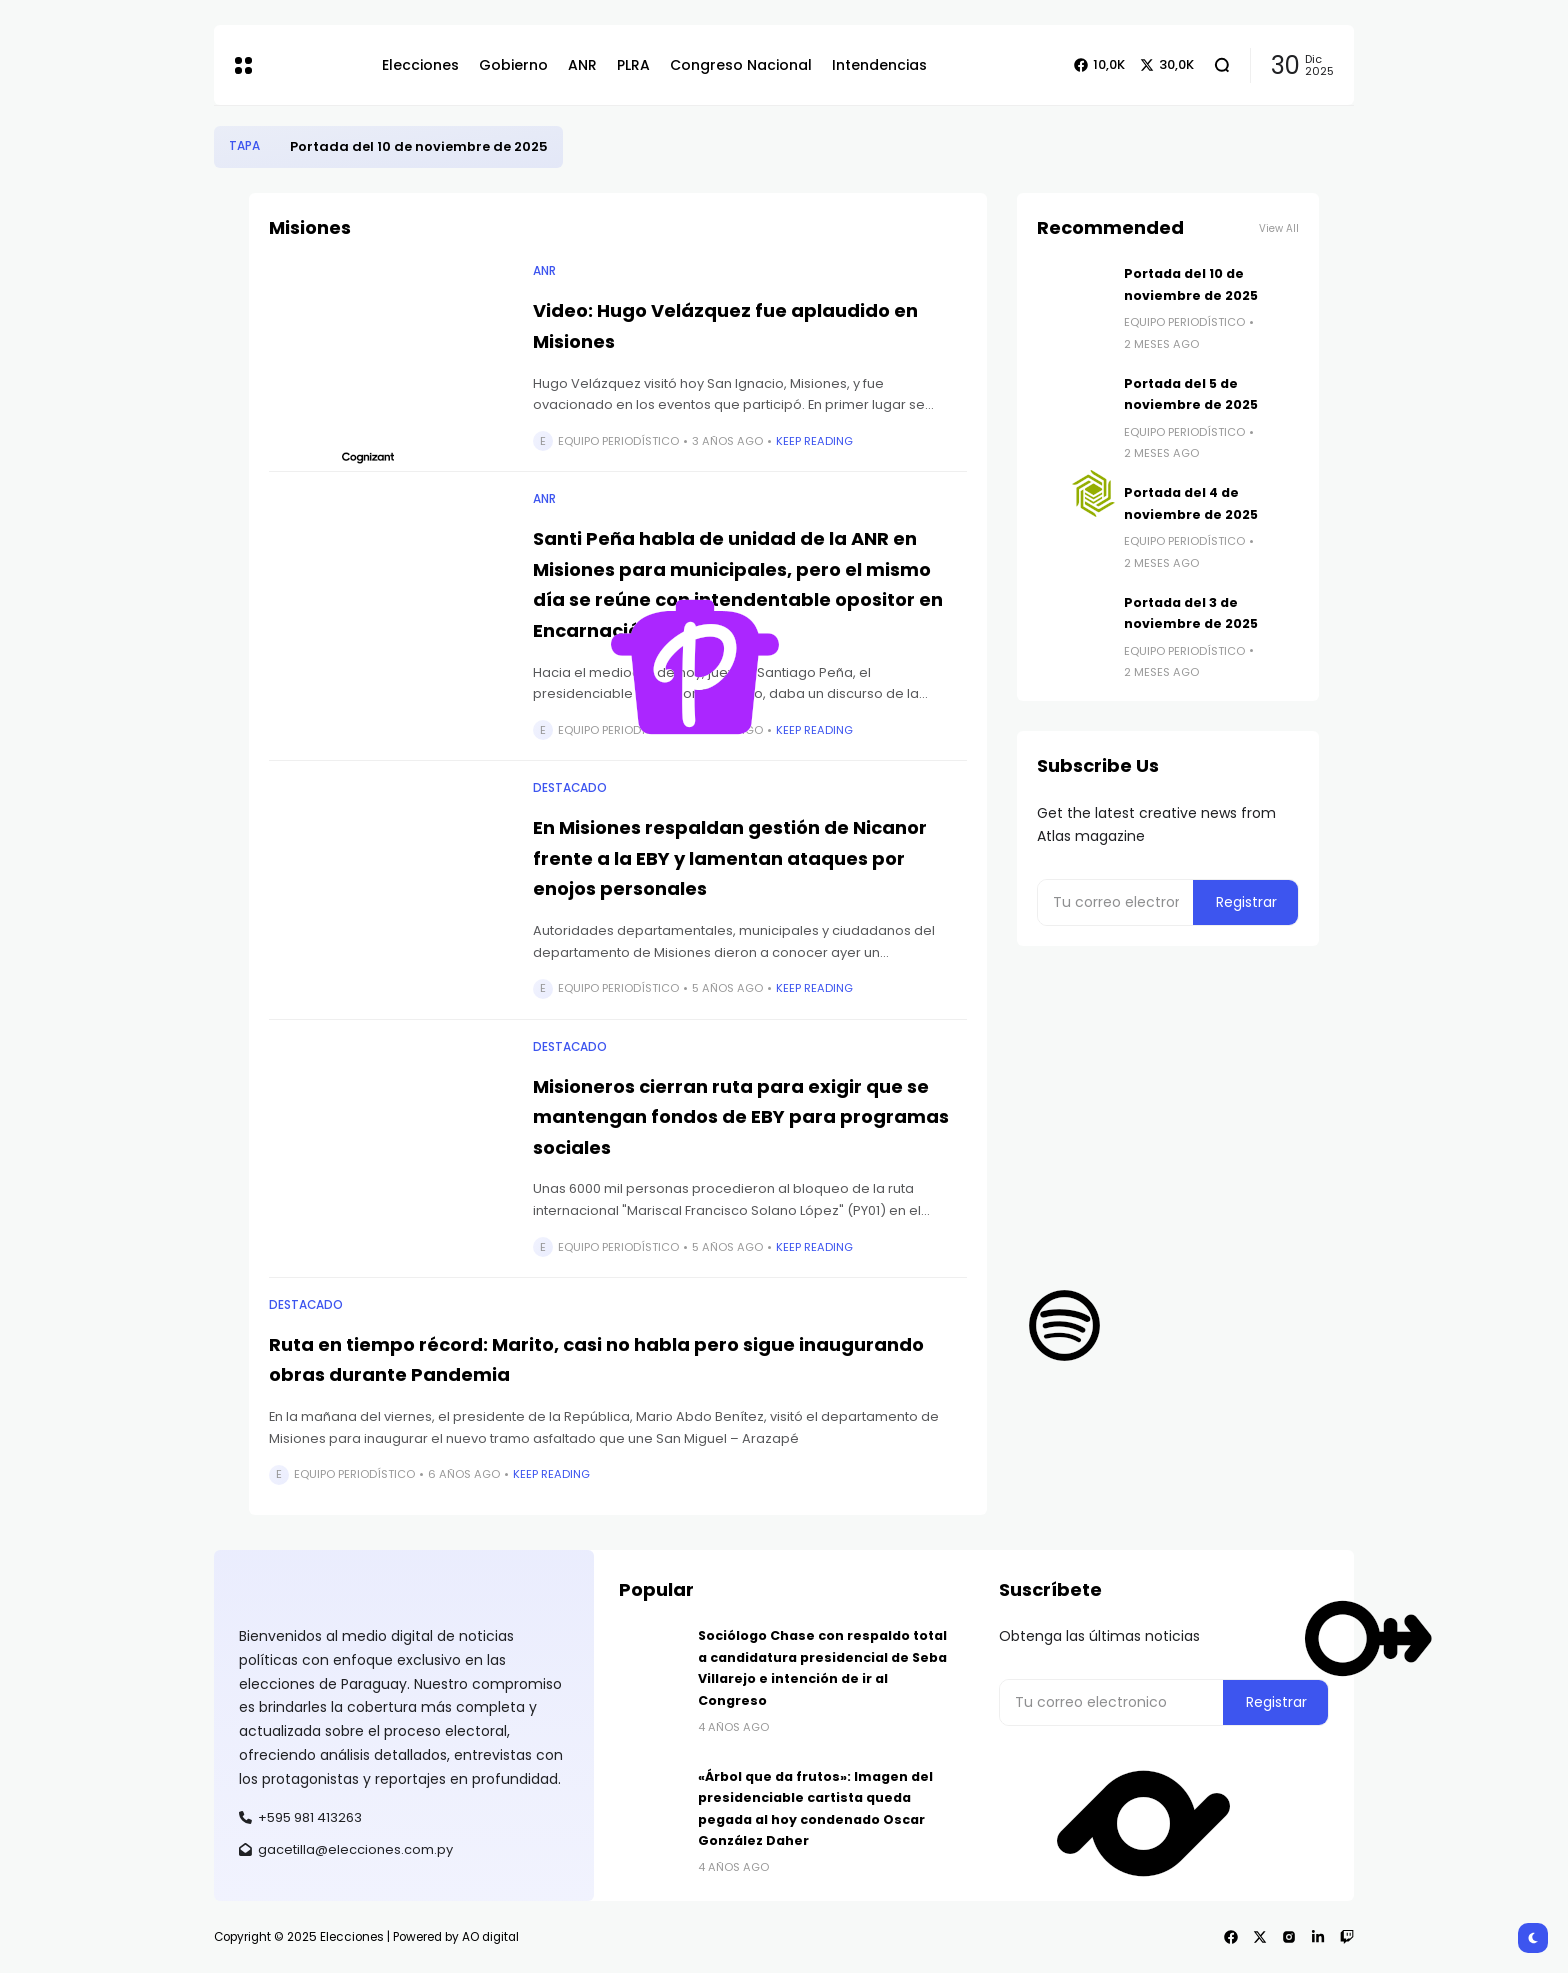 The height and width of the screenshot is (1973, 1568). I want to click on open Spotify, so click(1064, 1325).